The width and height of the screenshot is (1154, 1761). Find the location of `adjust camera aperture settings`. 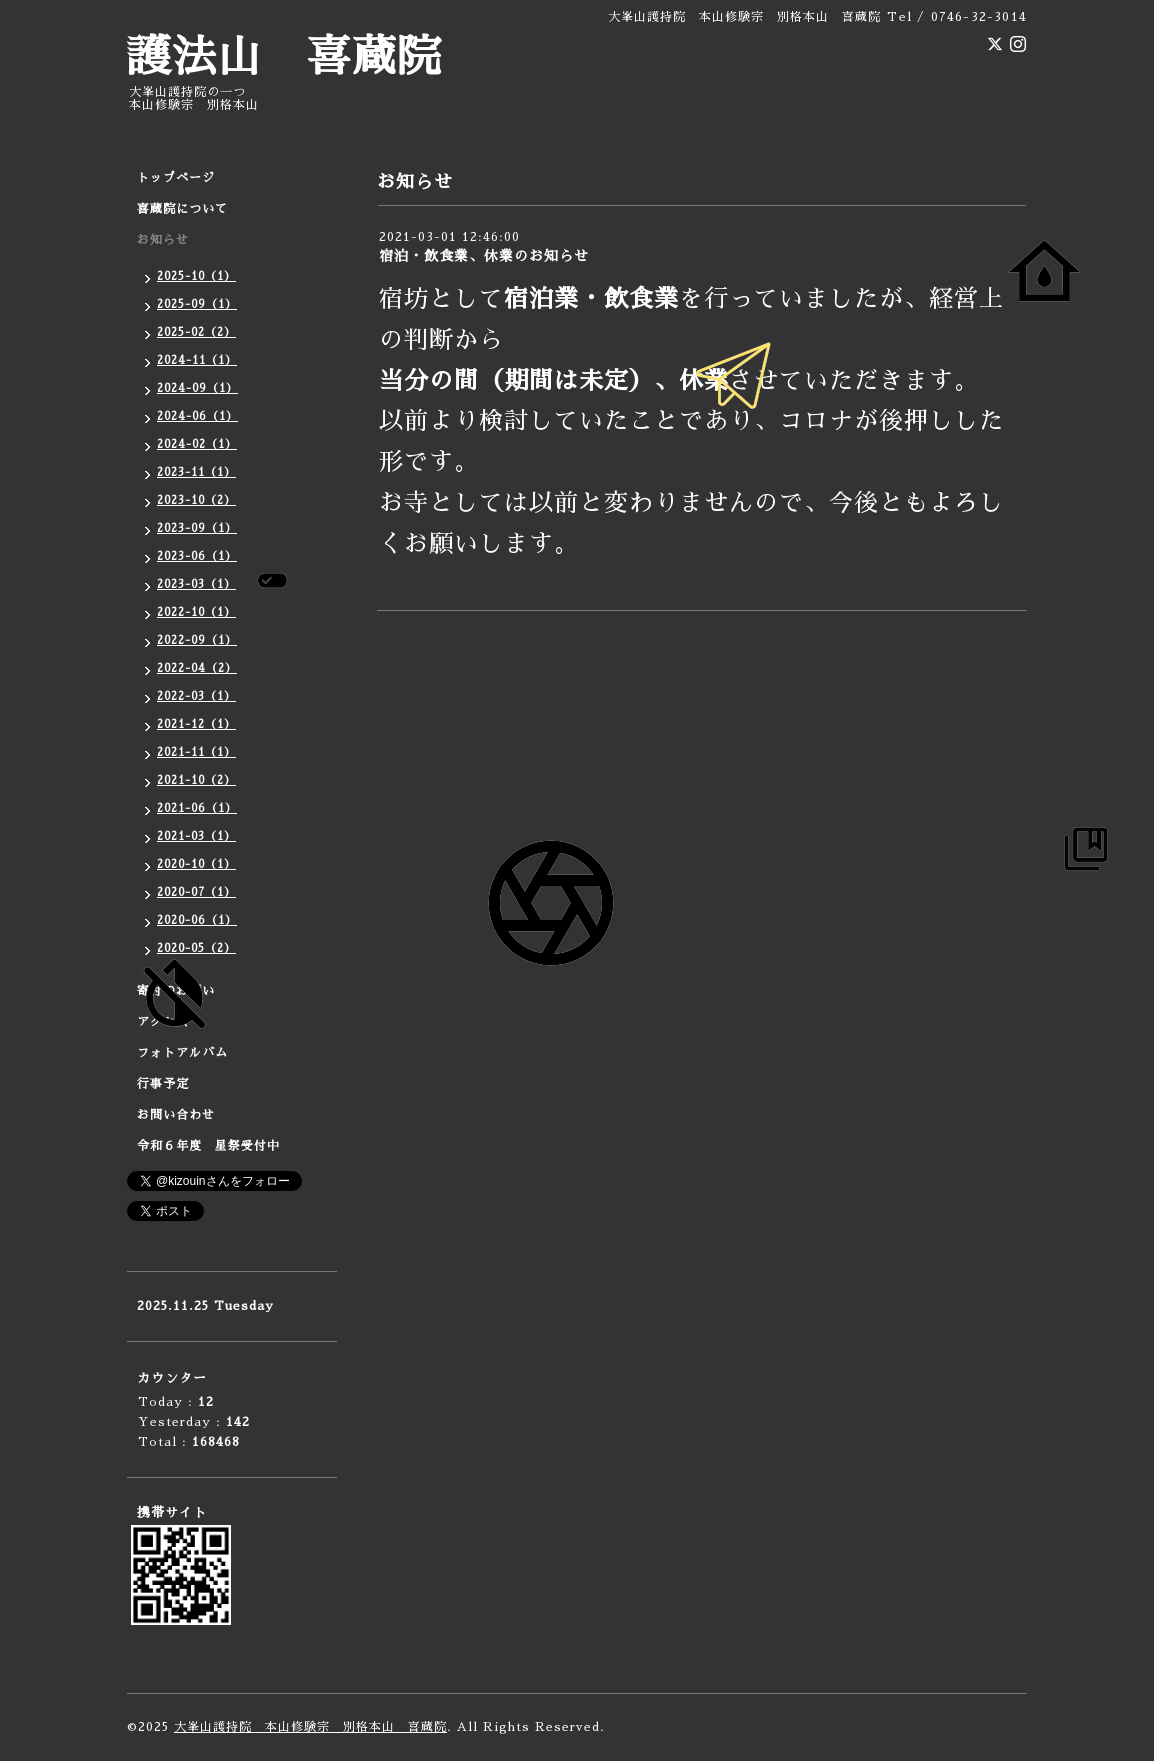

adjust camera aperture settings is located at coordinates (551, 903).